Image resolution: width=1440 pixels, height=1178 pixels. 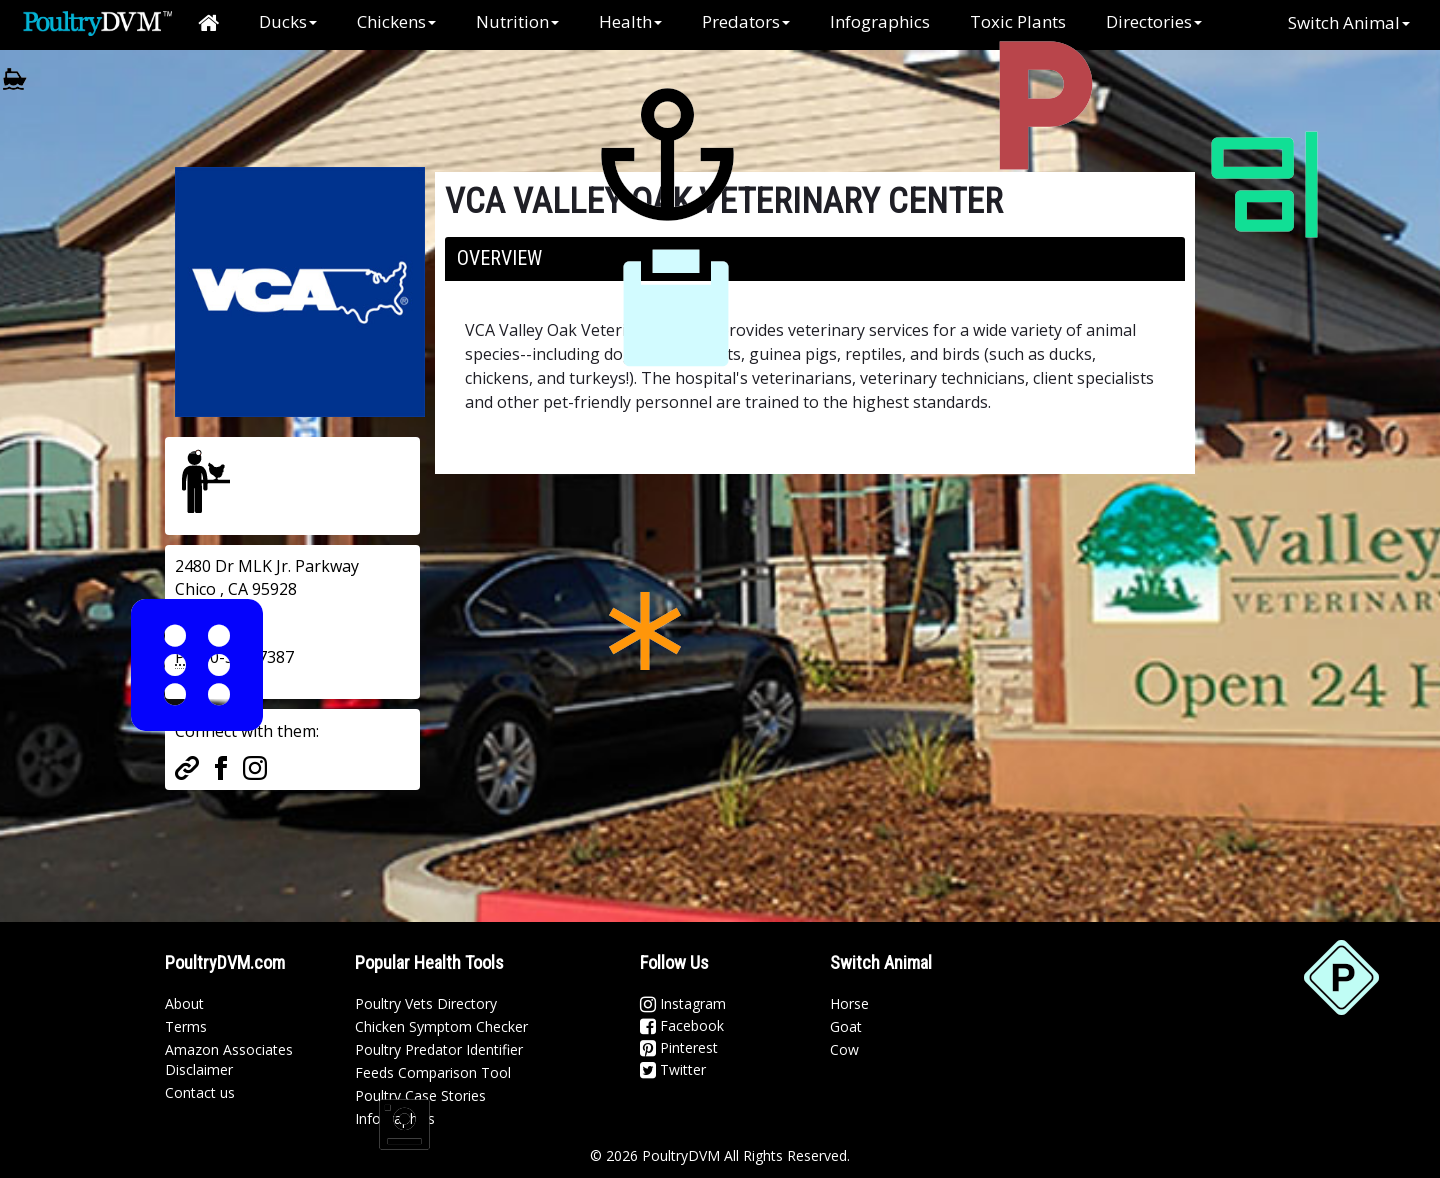 I want to click on copy content to clipboard, so click(x=676, y=308).